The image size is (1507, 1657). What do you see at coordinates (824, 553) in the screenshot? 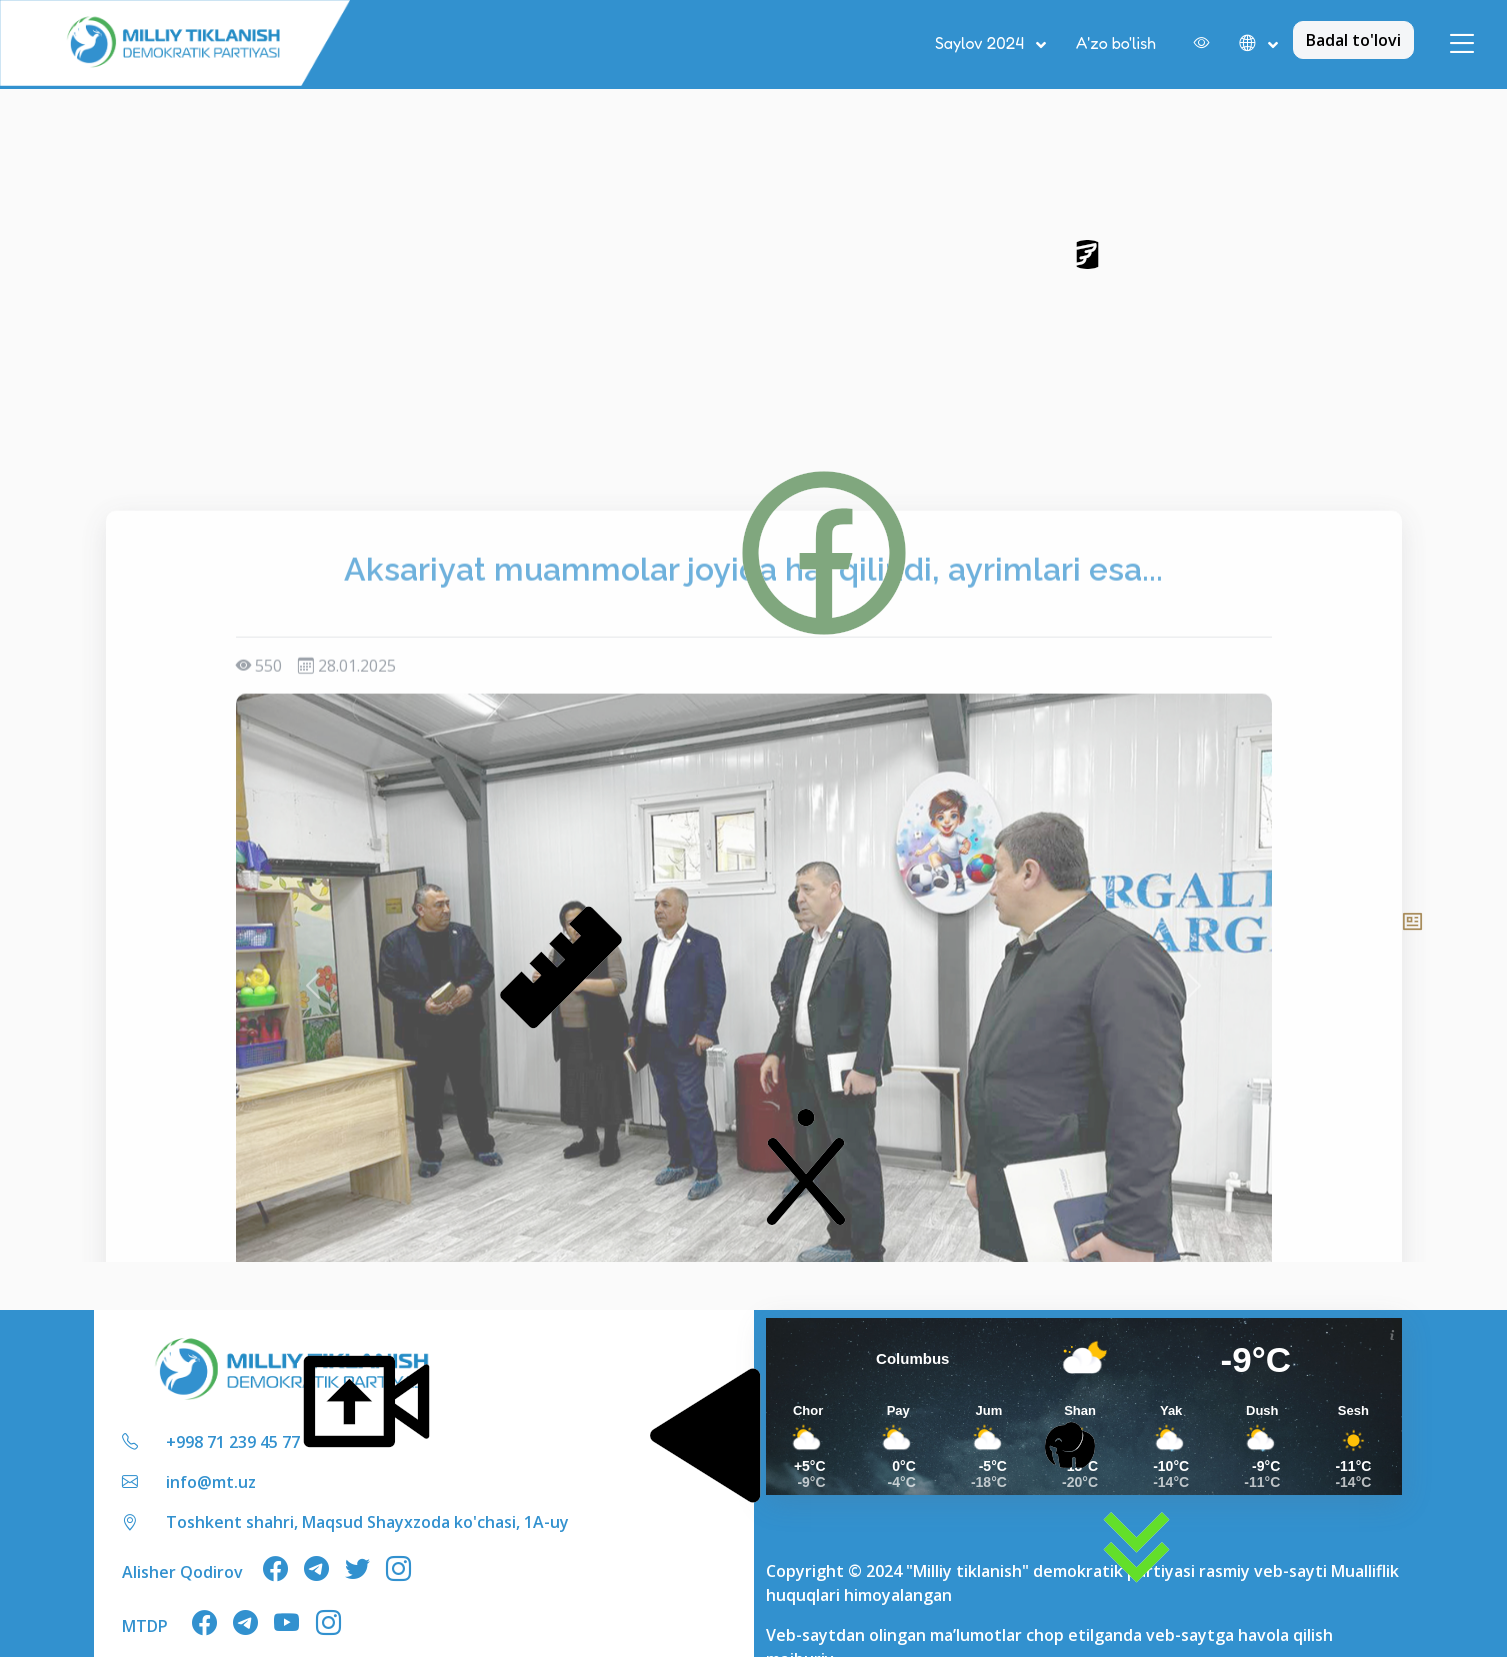
I see `connect with Facebook` at bounding box center [824, 553].